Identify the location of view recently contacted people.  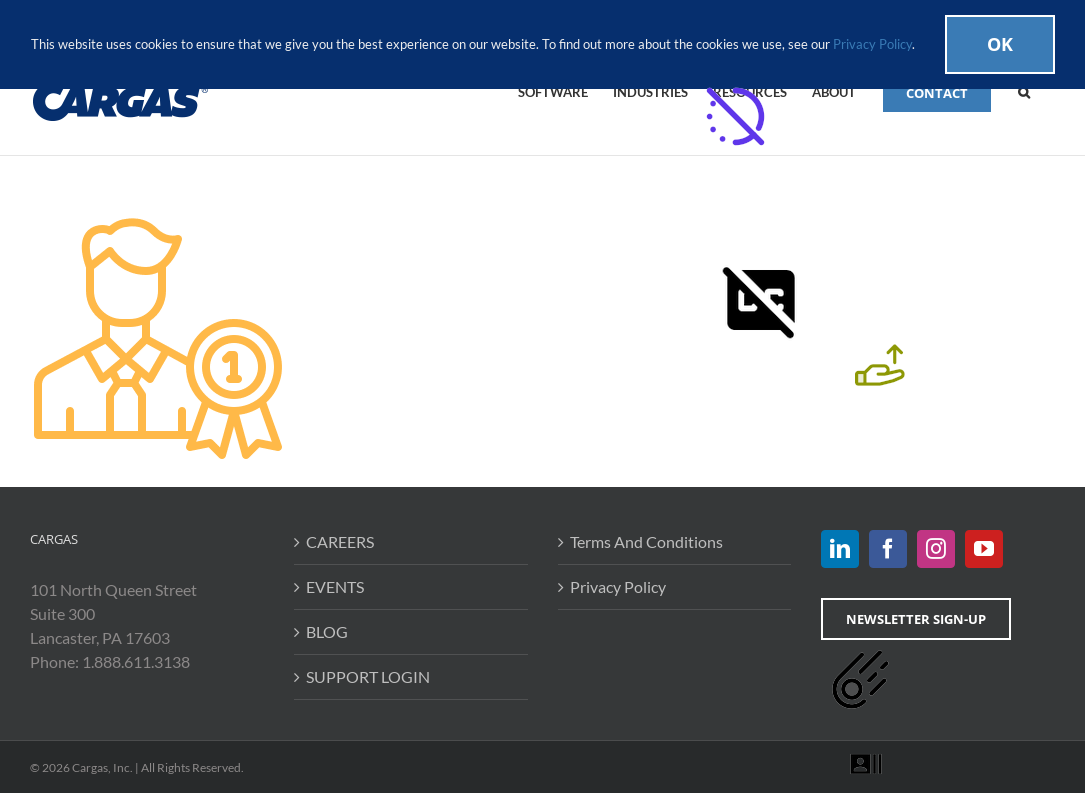
(866, 764).